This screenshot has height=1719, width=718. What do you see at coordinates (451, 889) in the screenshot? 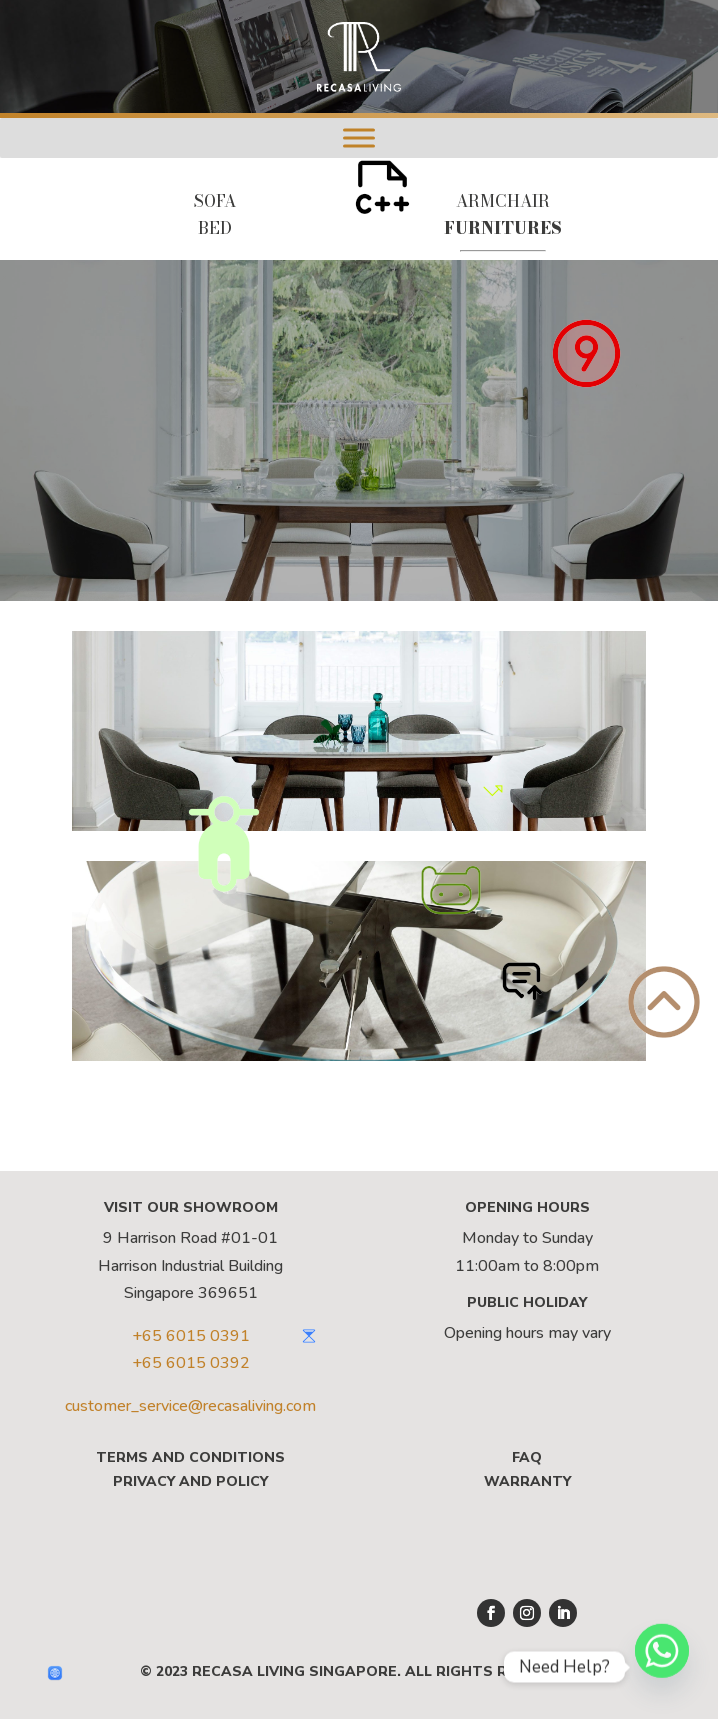
I see `finn the human character icon from adventure time` at bounding box center [451, 889].